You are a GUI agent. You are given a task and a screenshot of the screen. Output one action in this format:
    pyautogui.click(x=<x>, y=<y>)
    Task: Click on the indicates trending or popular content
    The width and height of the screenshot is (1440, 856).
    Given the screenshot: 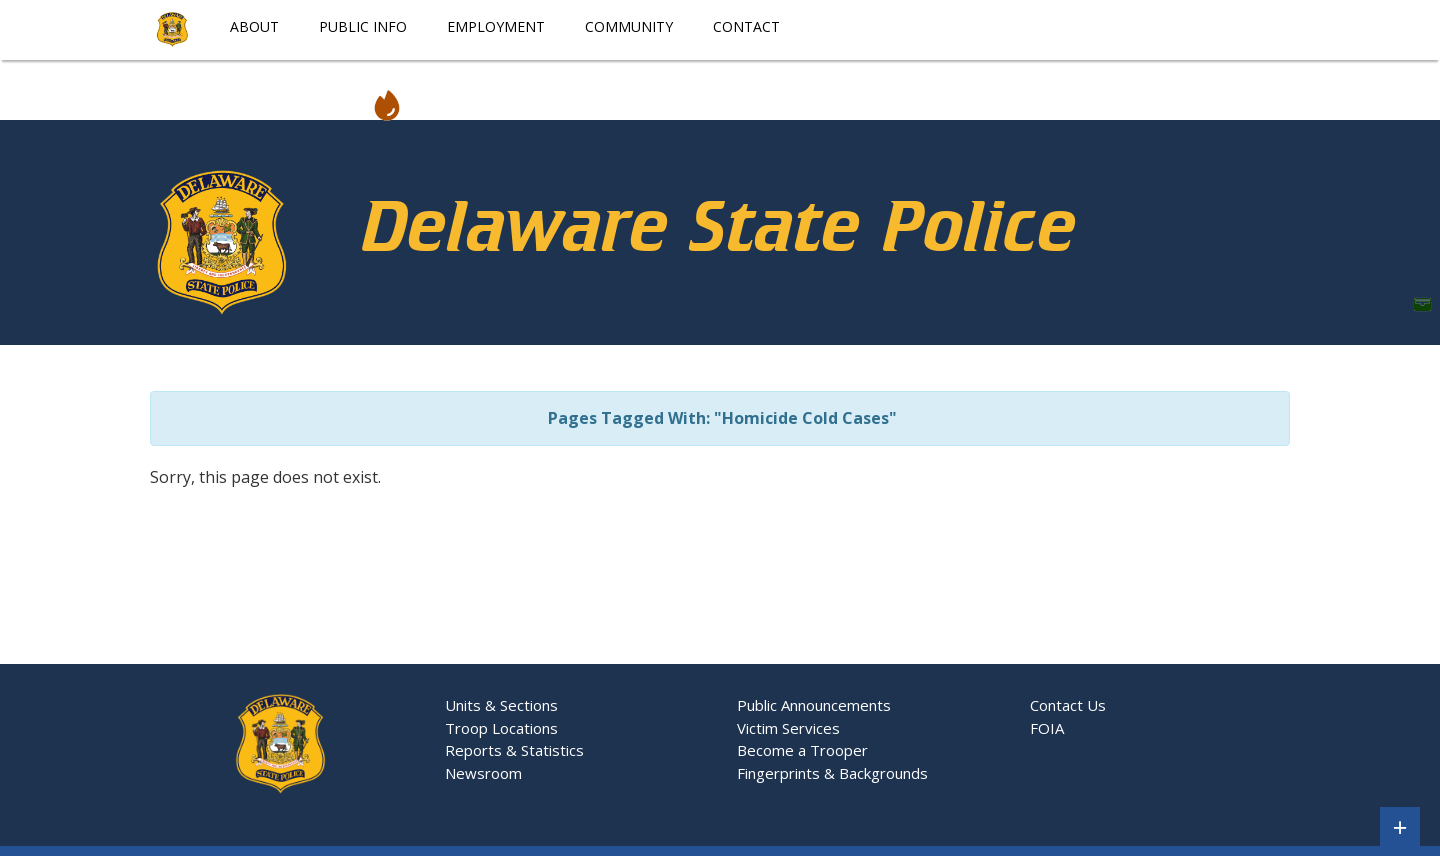 What is the action you would take?
    pyautogui.click(x=387, y=106)
    